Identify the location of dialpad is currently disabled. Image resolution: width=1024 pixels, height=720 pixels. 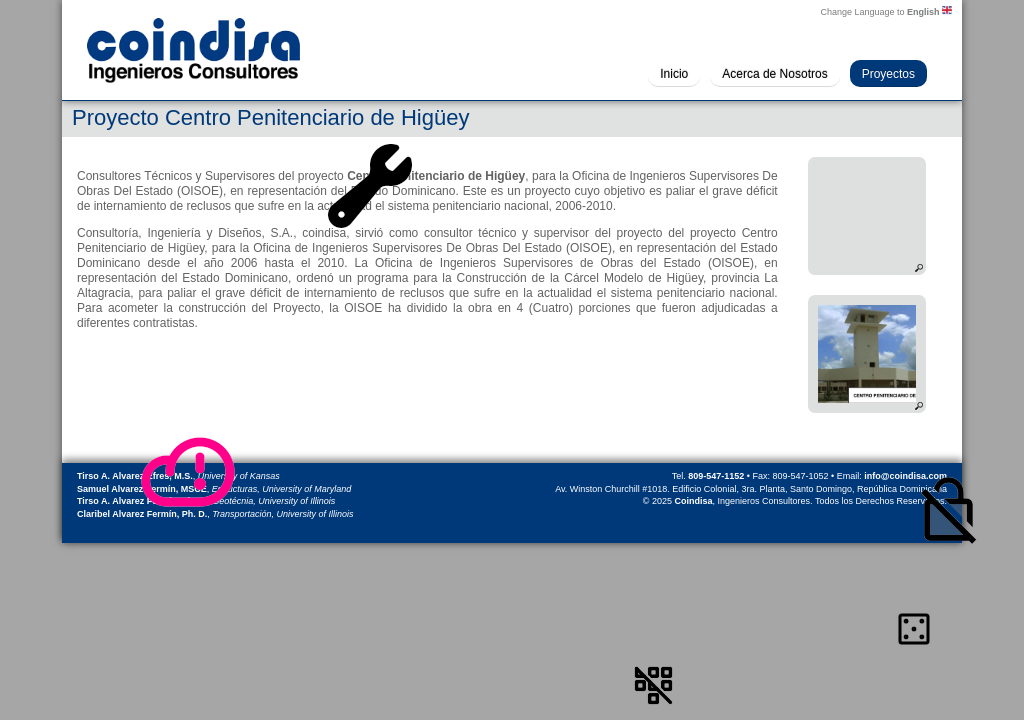
(653, 685).